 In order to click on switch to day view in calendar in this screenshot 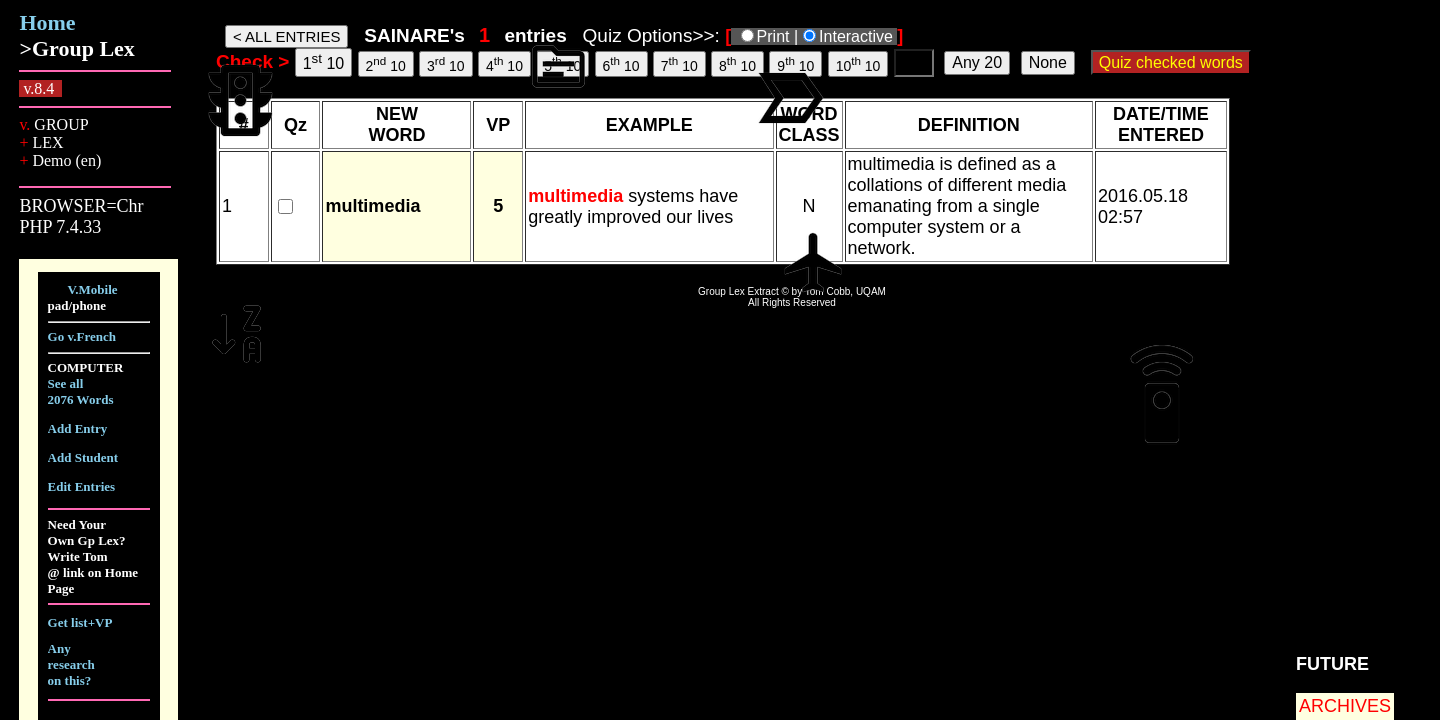, I will do `click(948, 552)`.